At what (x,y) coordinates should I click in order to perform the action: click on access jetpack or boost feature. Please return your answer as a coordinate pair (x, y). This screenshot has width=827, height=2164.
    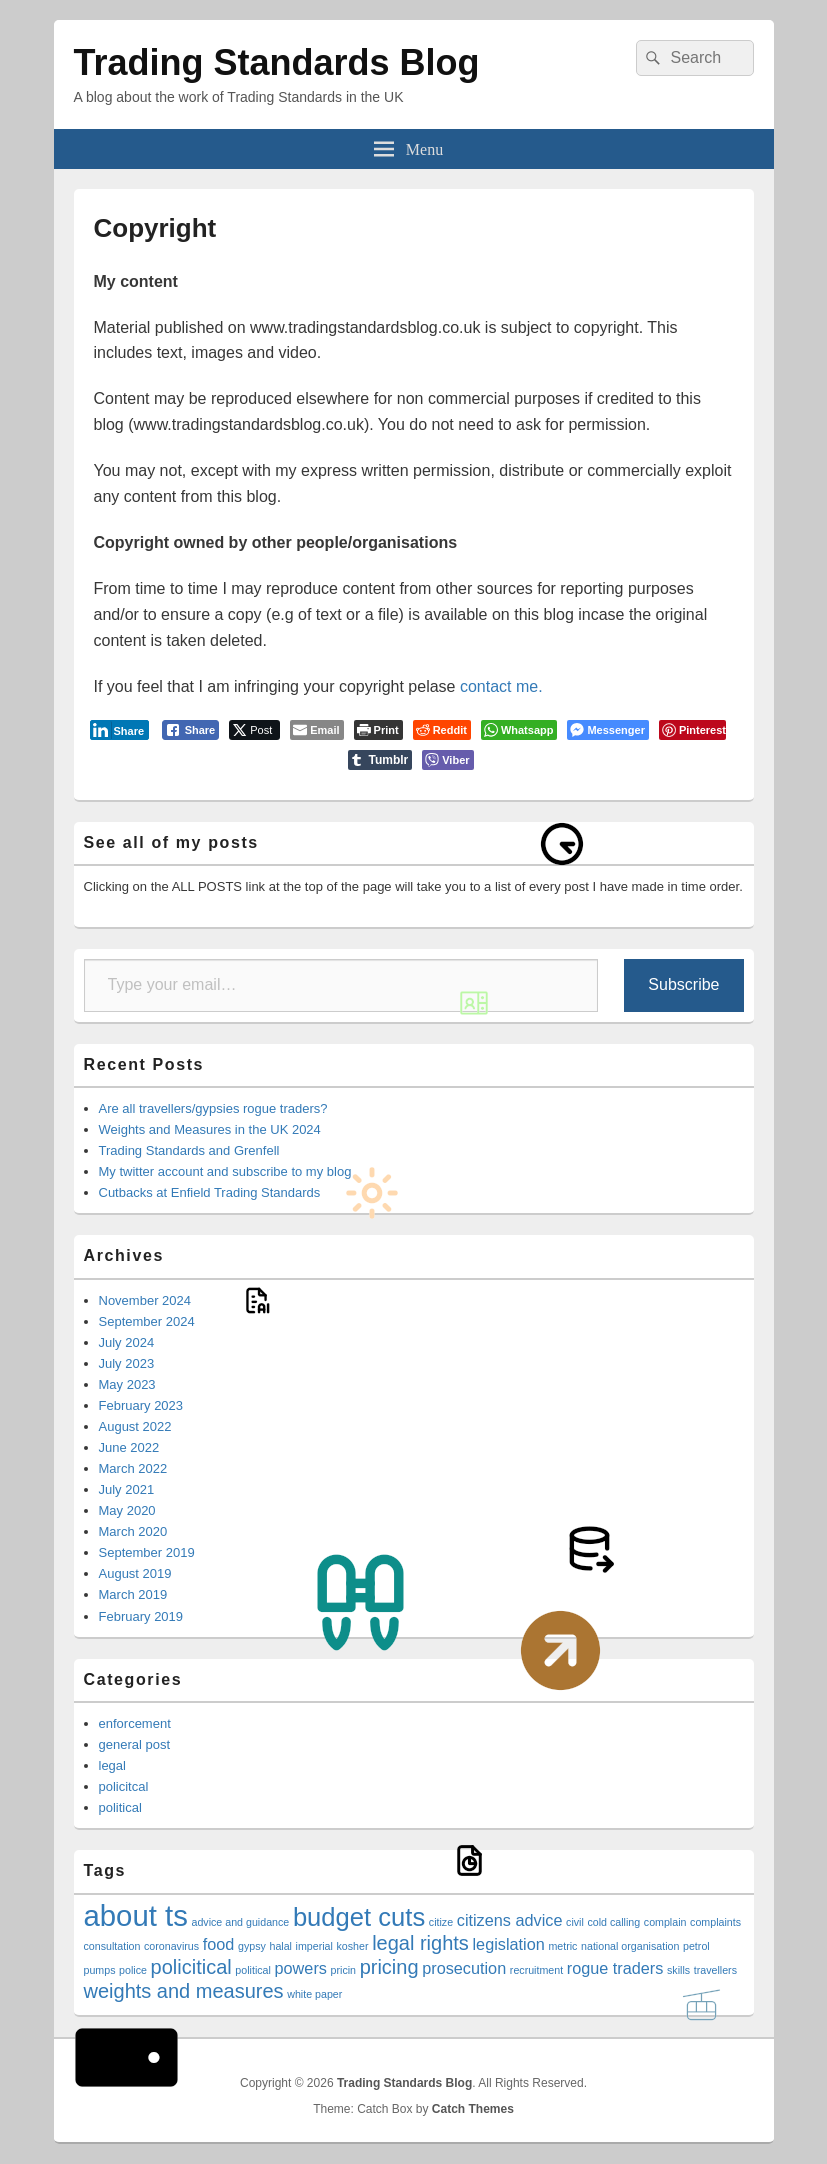
    Looking at the image, I should click on (360, 1602).